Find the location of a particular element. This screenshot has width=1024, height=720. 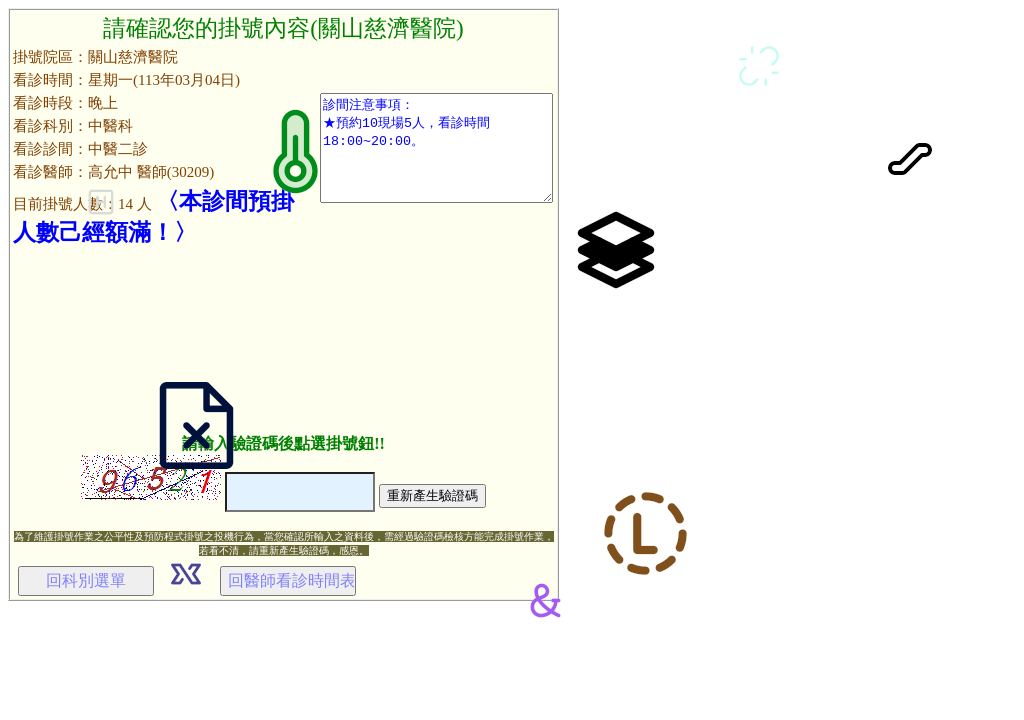

xdeep brand logo is located at coordinates (186, 574).